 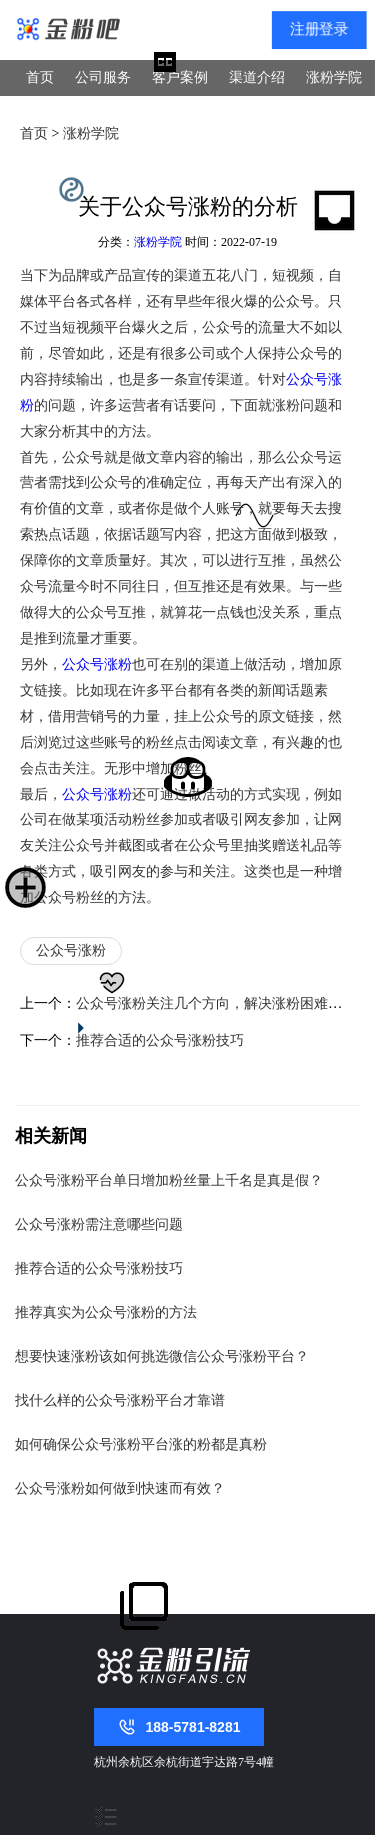 I want to click on enable closed captions for video content, so click(x=165, y=62).